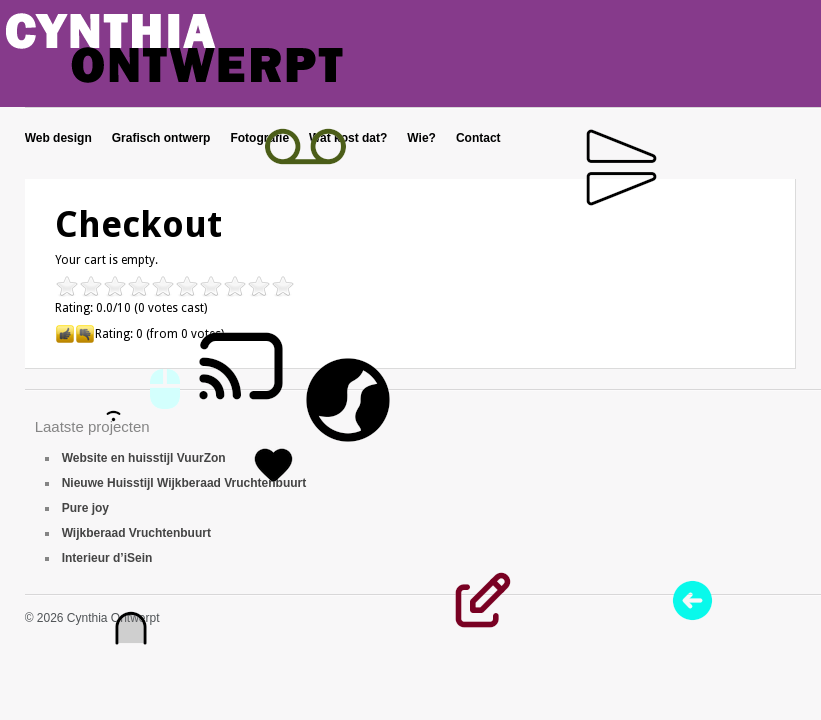 This screenshot has height=720, width=821. Describe the element at coordinates (131, 629) in the screenshot. I see `represents set intersection in data operations` at that location.